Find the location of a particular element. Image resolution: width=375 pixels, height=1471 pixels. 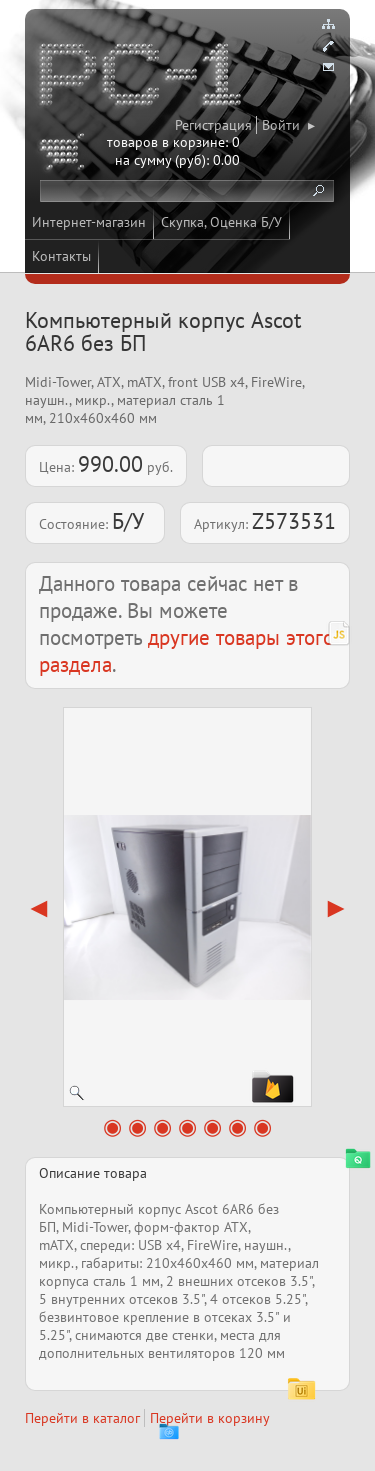

open firebase project folder is located at coordinates (272, 1087).